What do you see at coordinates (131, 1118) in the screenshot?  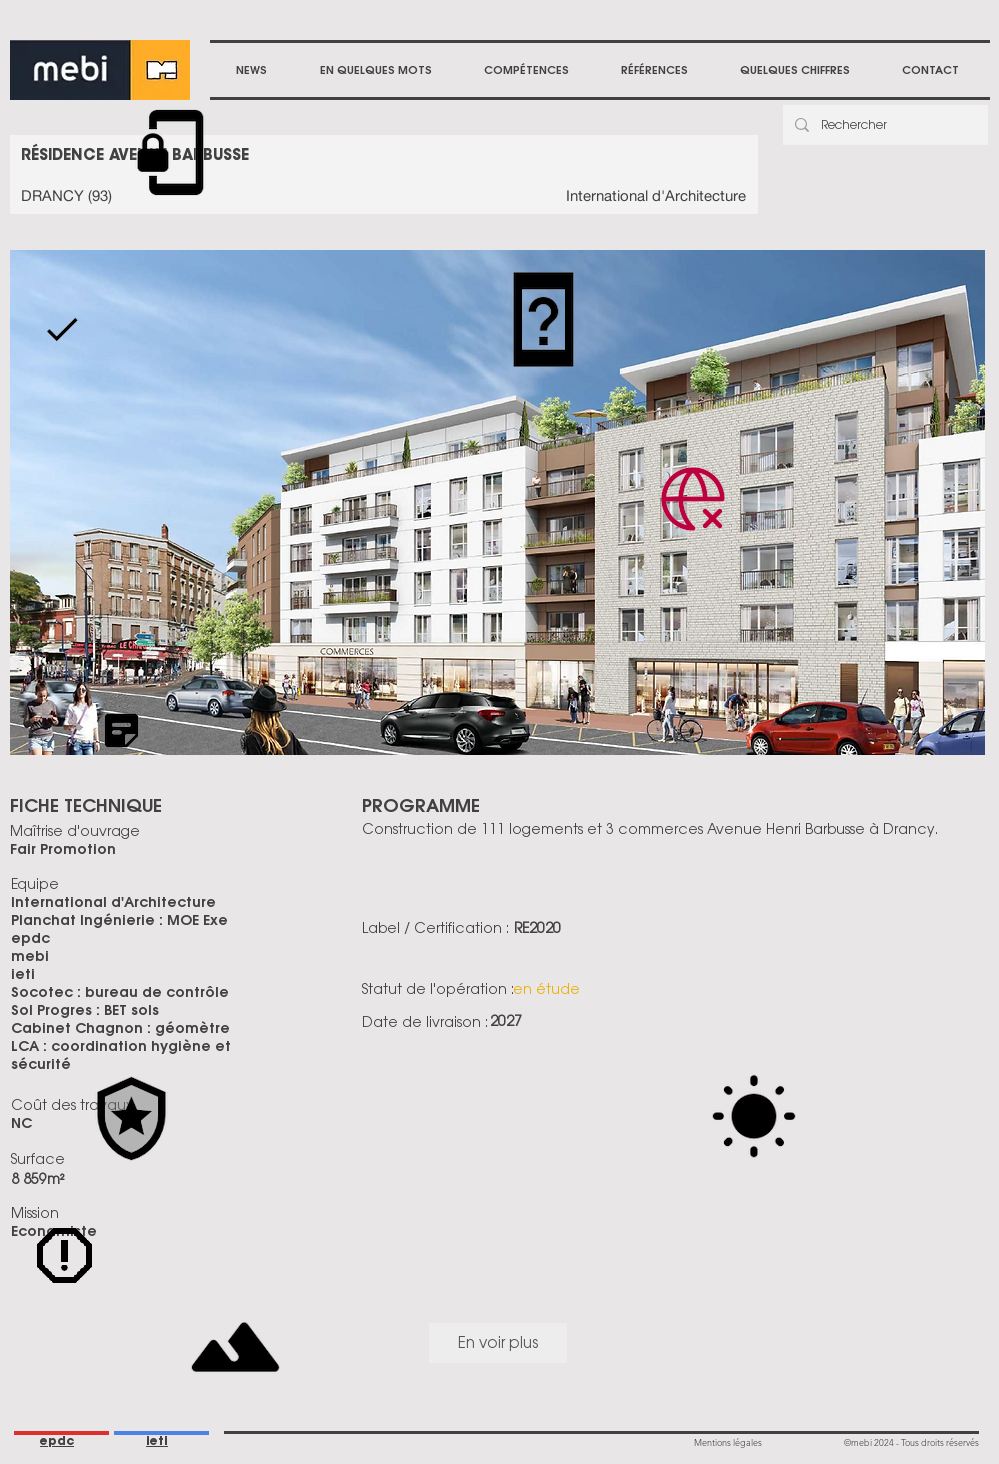 I see `access local police or emergency services` at bounding box center [131, 1118].